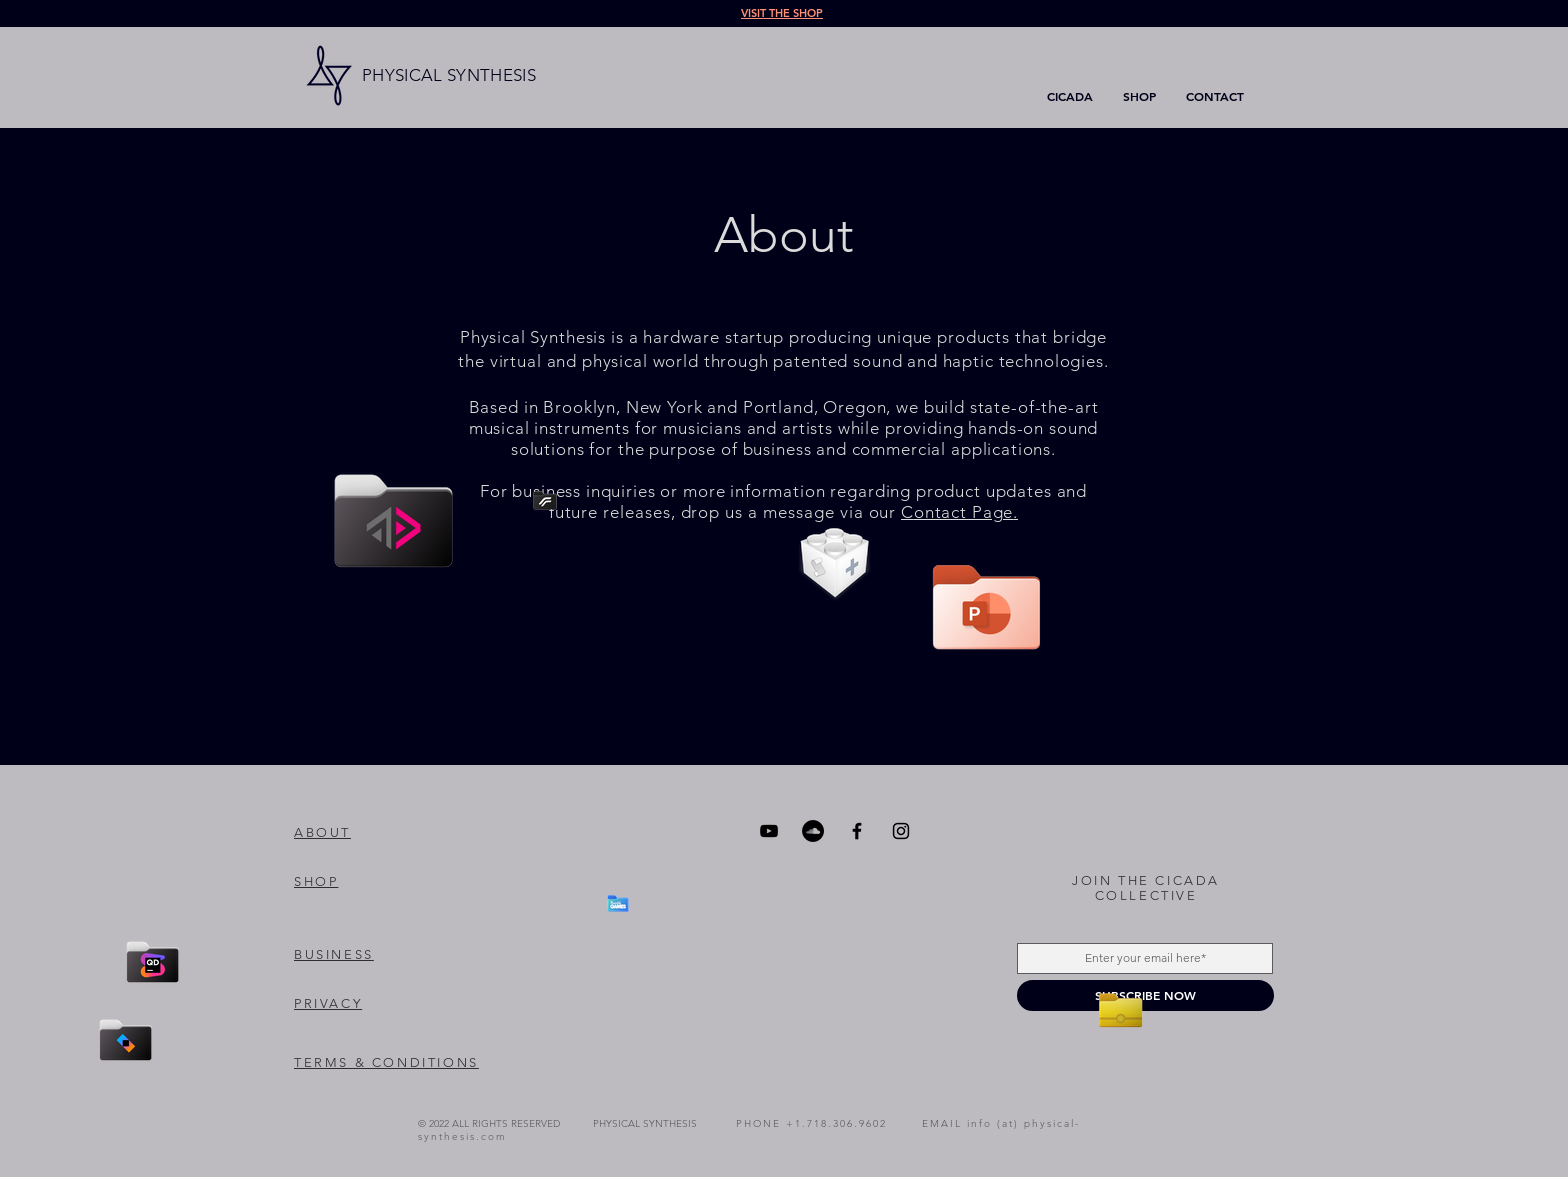  What do you see at coordinates (835, 563) in the screenshot?
I see `scripting addition or plugin component for script editor` at bounding box center [835, 563].